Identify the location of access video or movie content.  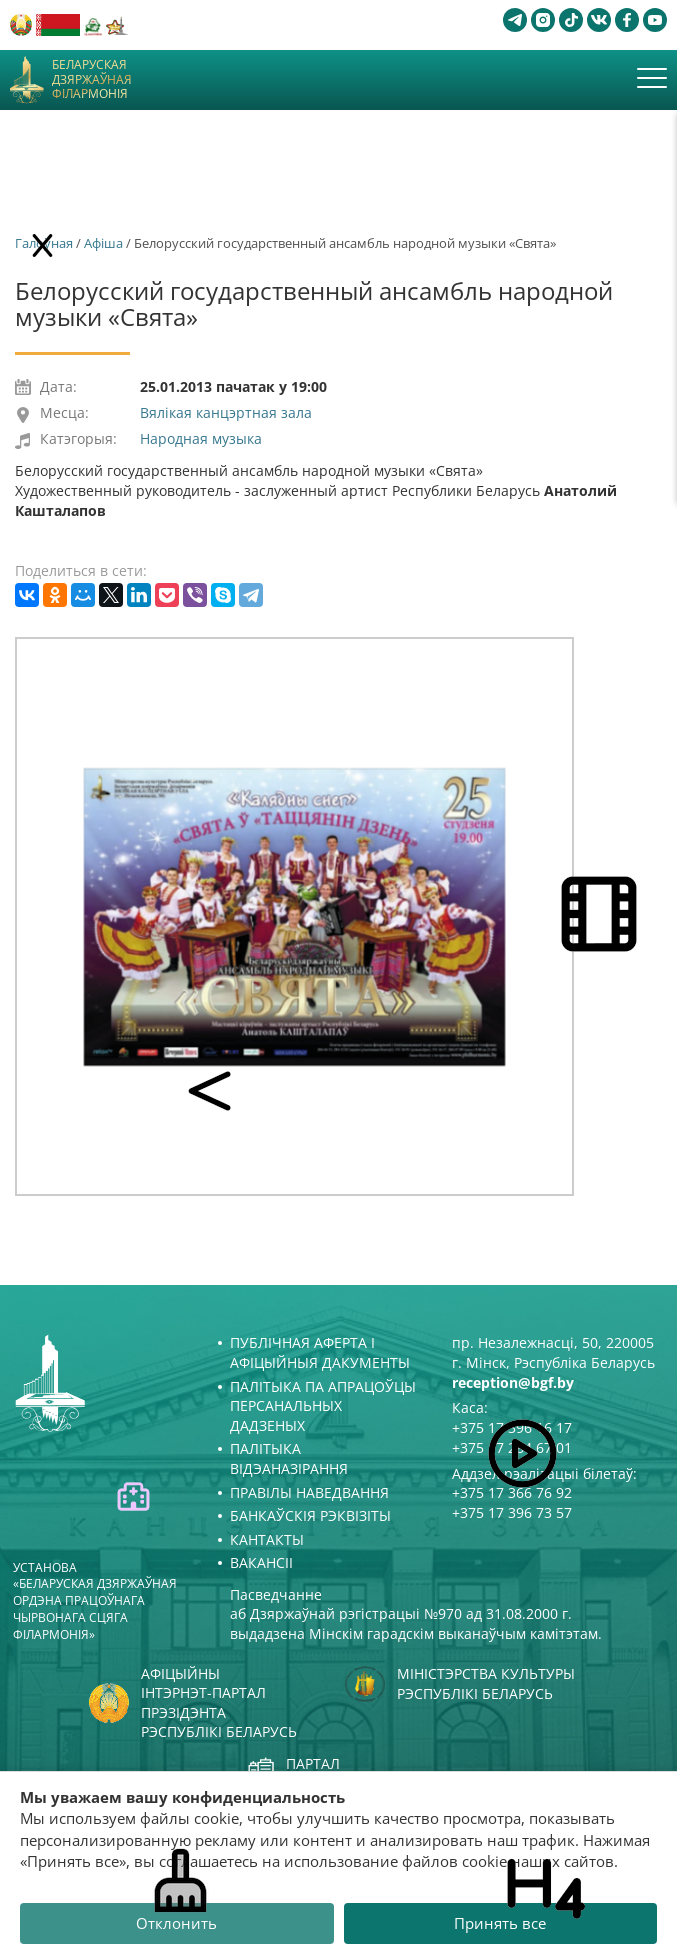
(599, 914).